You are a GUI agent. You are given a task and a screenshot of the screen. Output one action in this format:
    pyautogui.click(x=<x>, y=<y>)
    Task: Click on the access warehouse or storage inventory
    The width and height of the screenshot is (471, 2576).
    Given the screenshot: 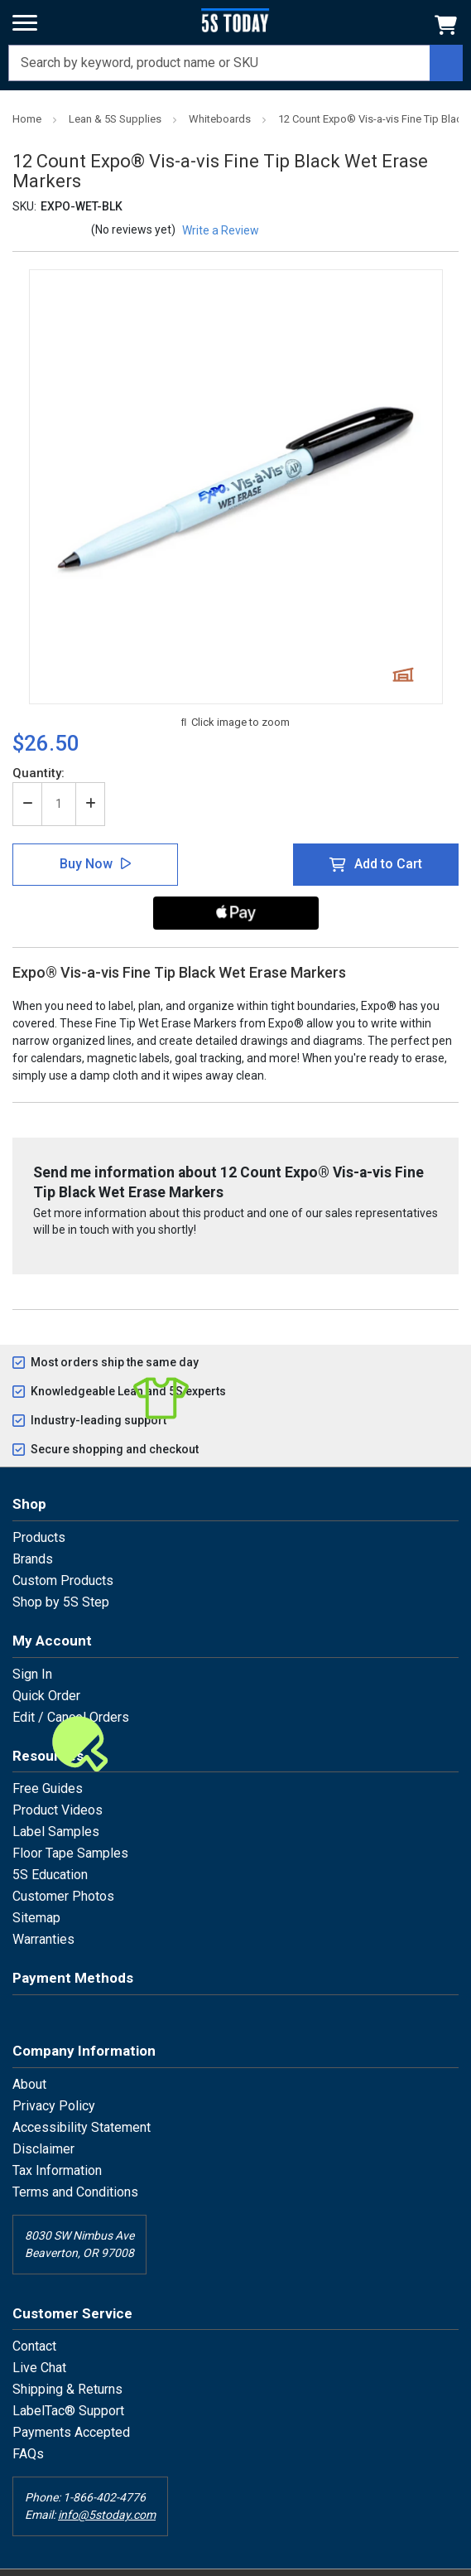 What is the action you would take?
    pyautogui.click(x=403, y=675)
    